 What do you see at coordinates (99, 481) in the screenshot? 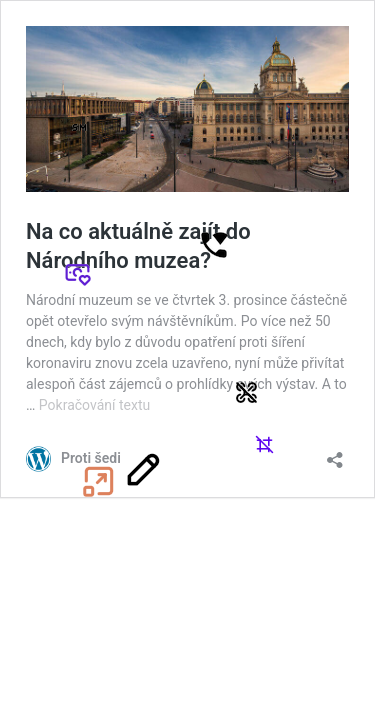
I see `maximize window to full screen` at bounding box center [99, 481].